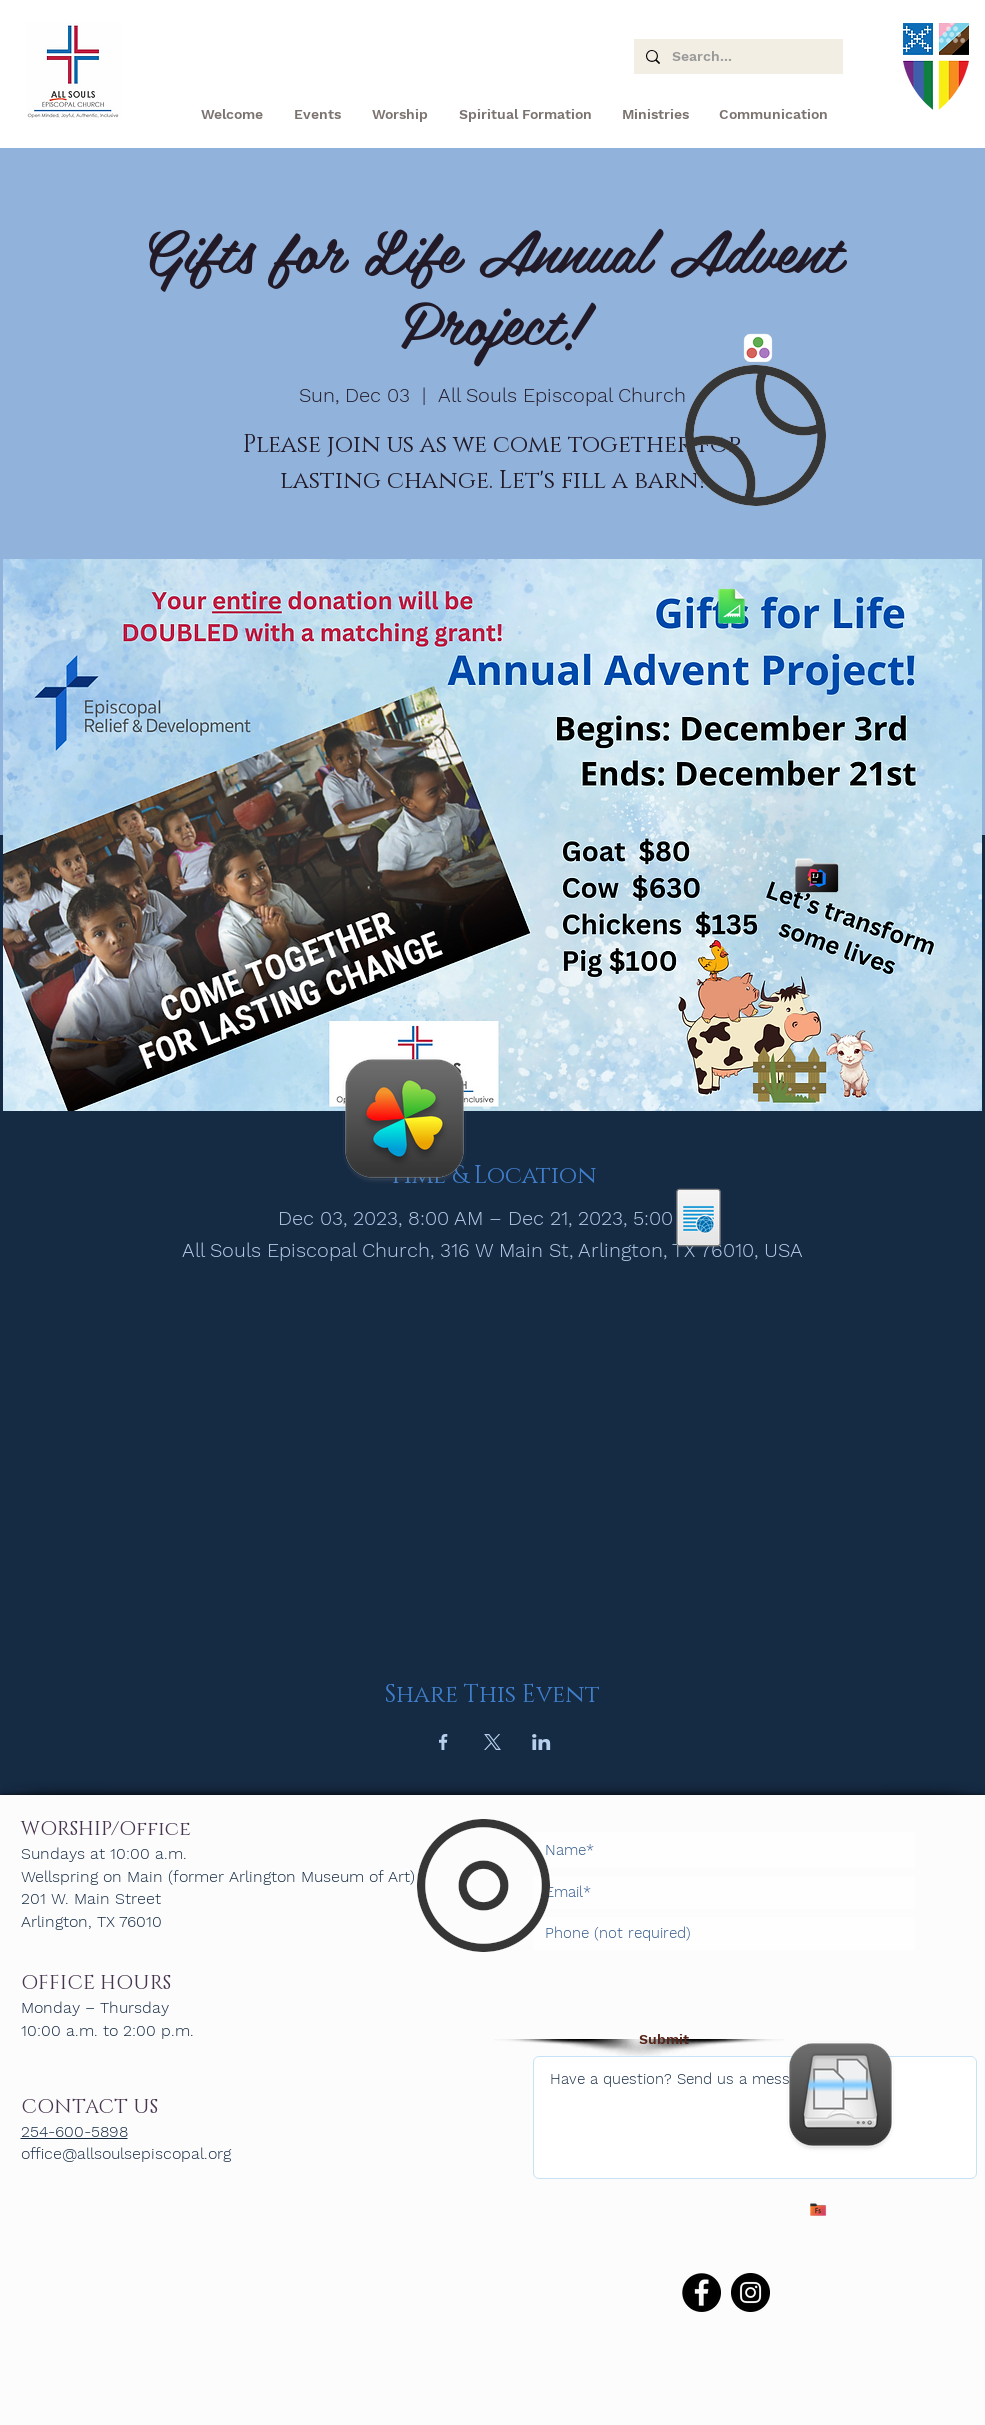  Describe the element at coordinates (758, 348) in the screenshot. I see `open the julia programming language app` at that location.